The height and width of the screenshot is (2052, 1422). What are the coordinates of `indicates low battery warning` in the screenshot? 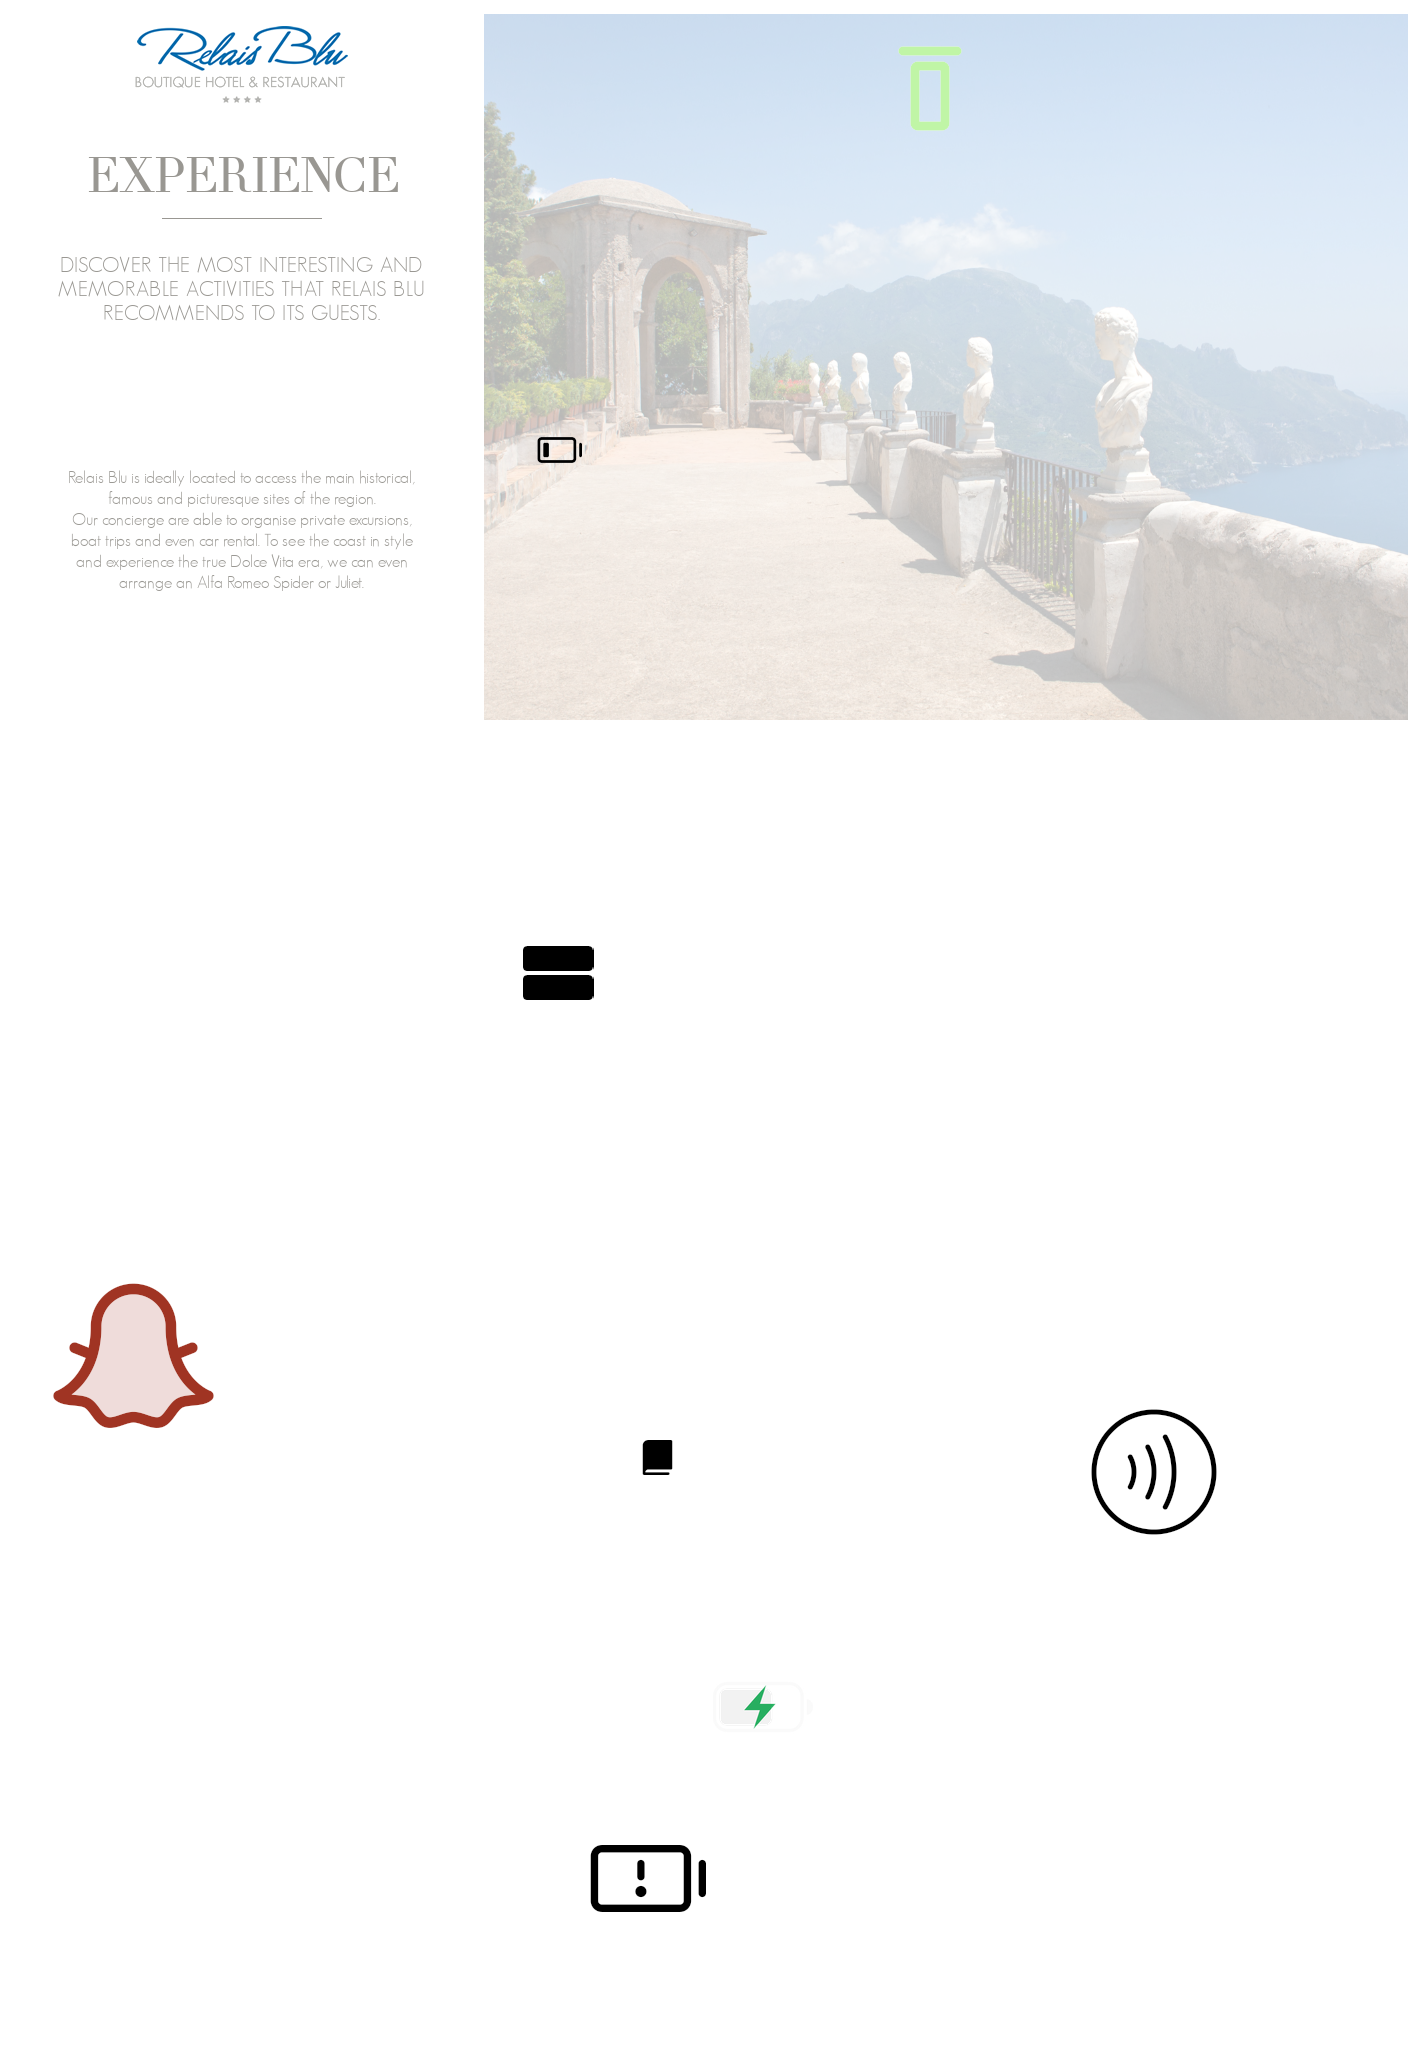 It's located at (646, 1878).